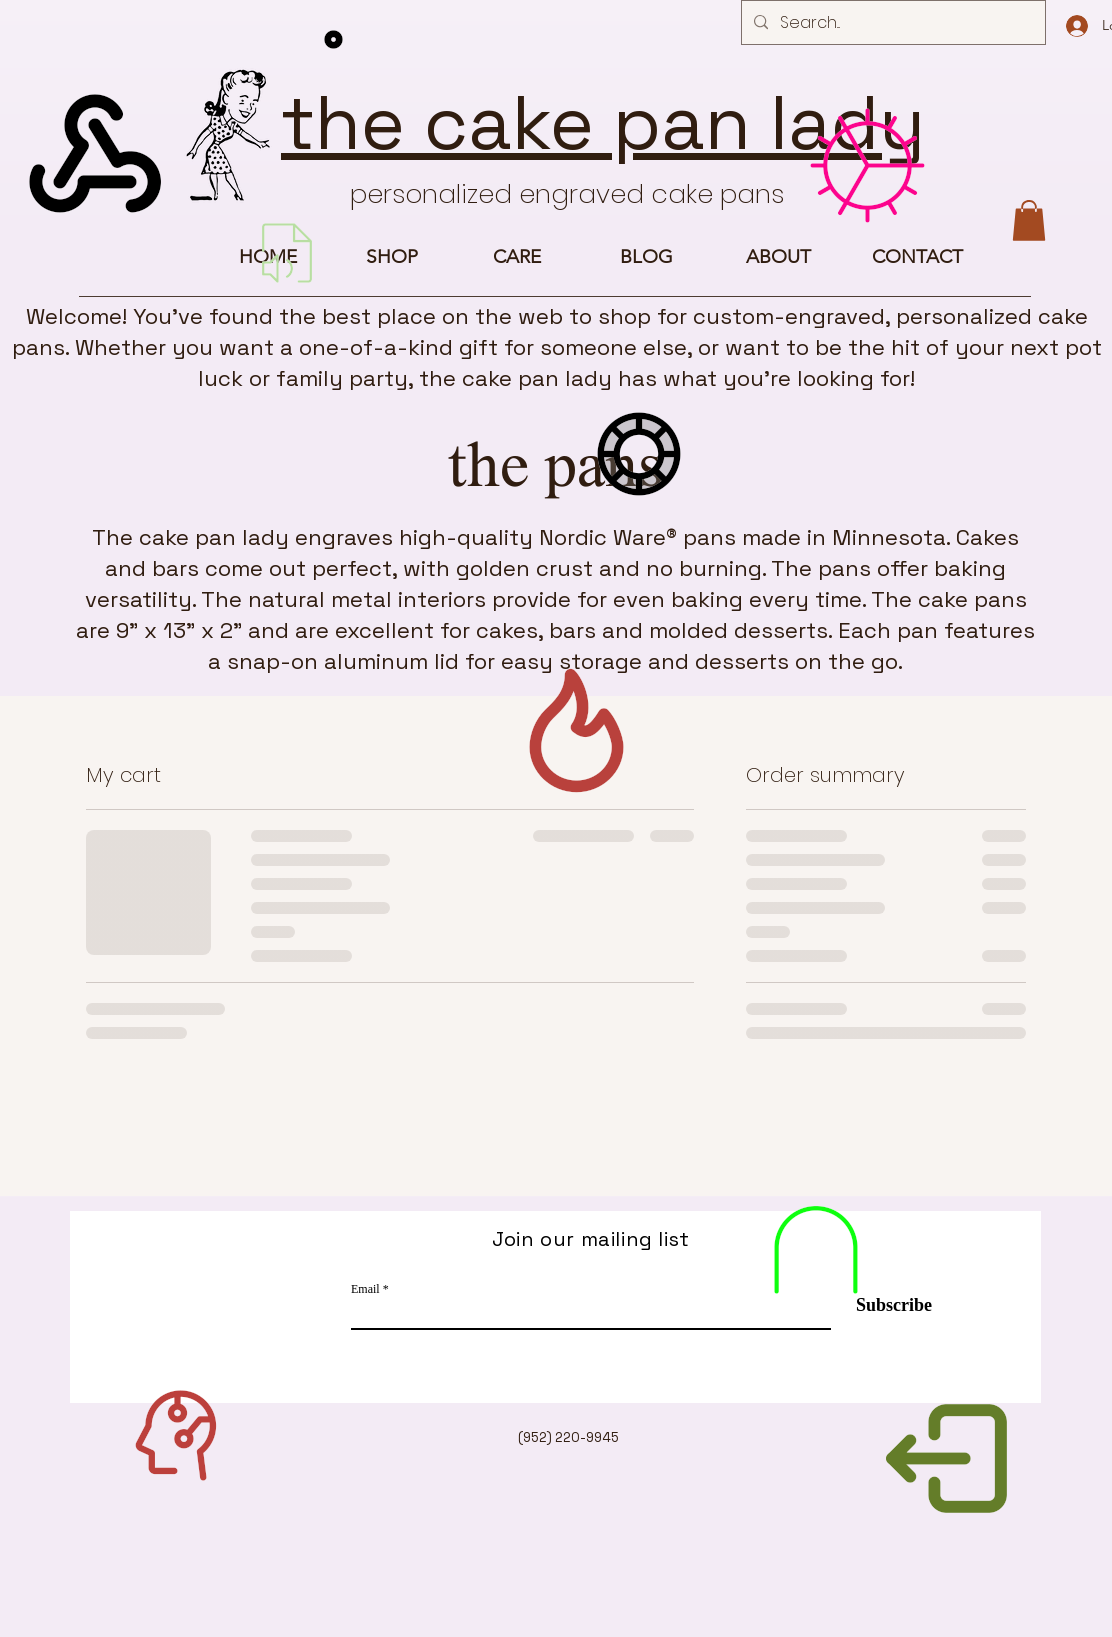  Describe the element at coordinates (816, 1252) in the screenshot. I see `indicates set intersection in data operations` at that location.